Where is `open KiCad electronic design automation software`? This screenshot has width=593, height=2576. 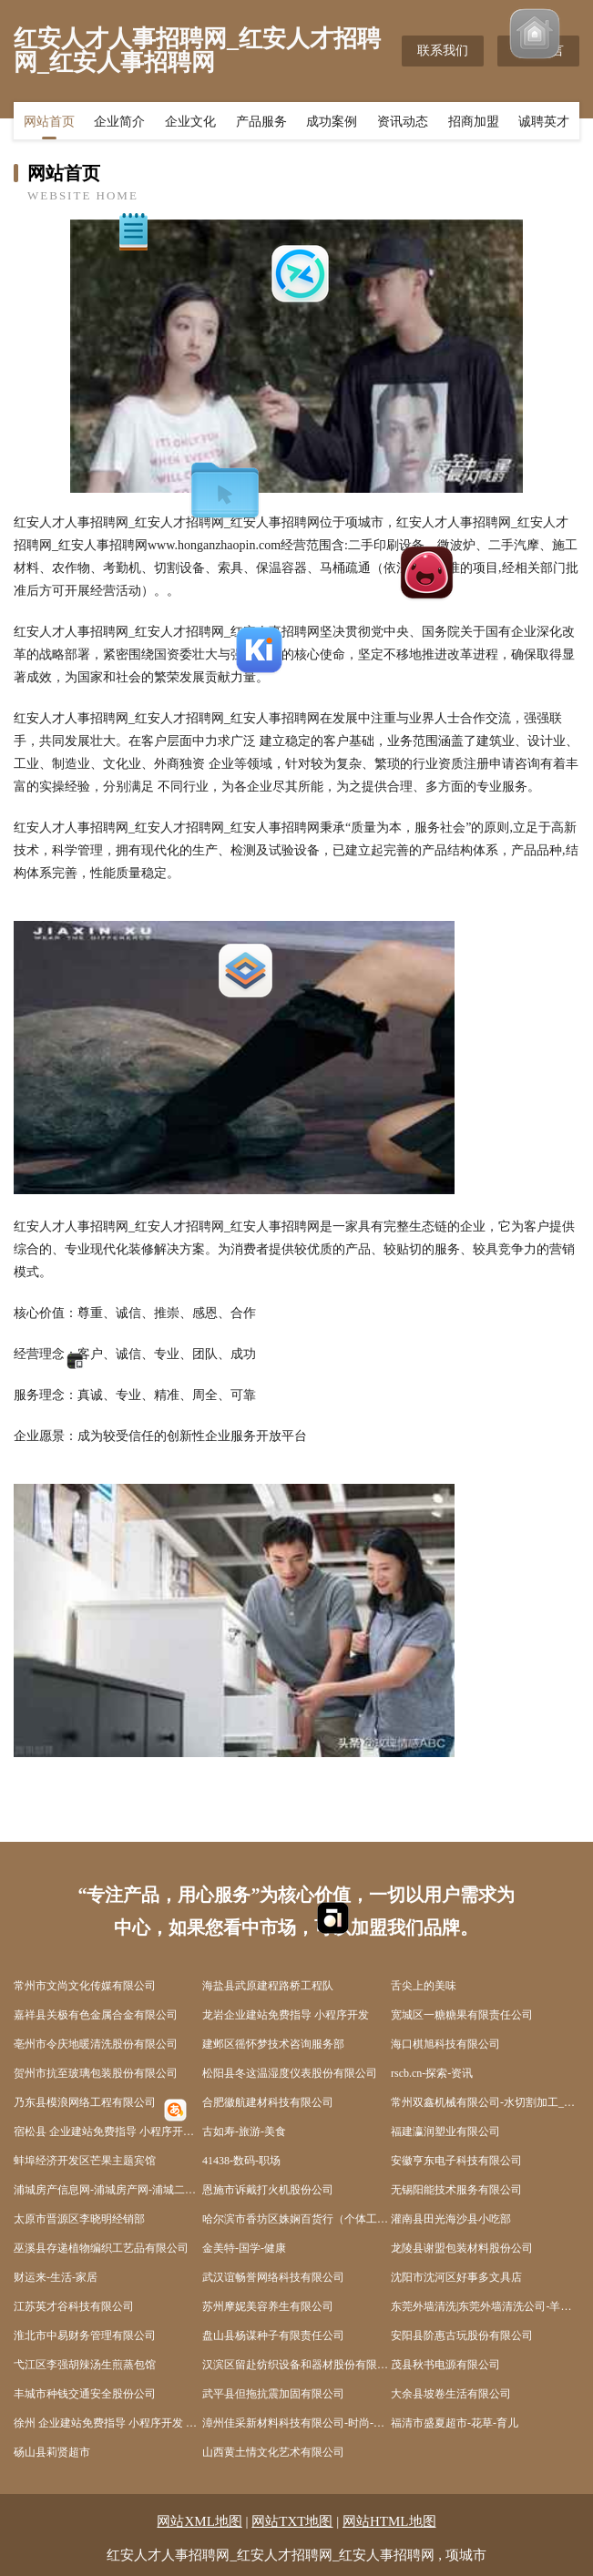 open KiCad electronic design automation software is located at coordinates (259, 649).